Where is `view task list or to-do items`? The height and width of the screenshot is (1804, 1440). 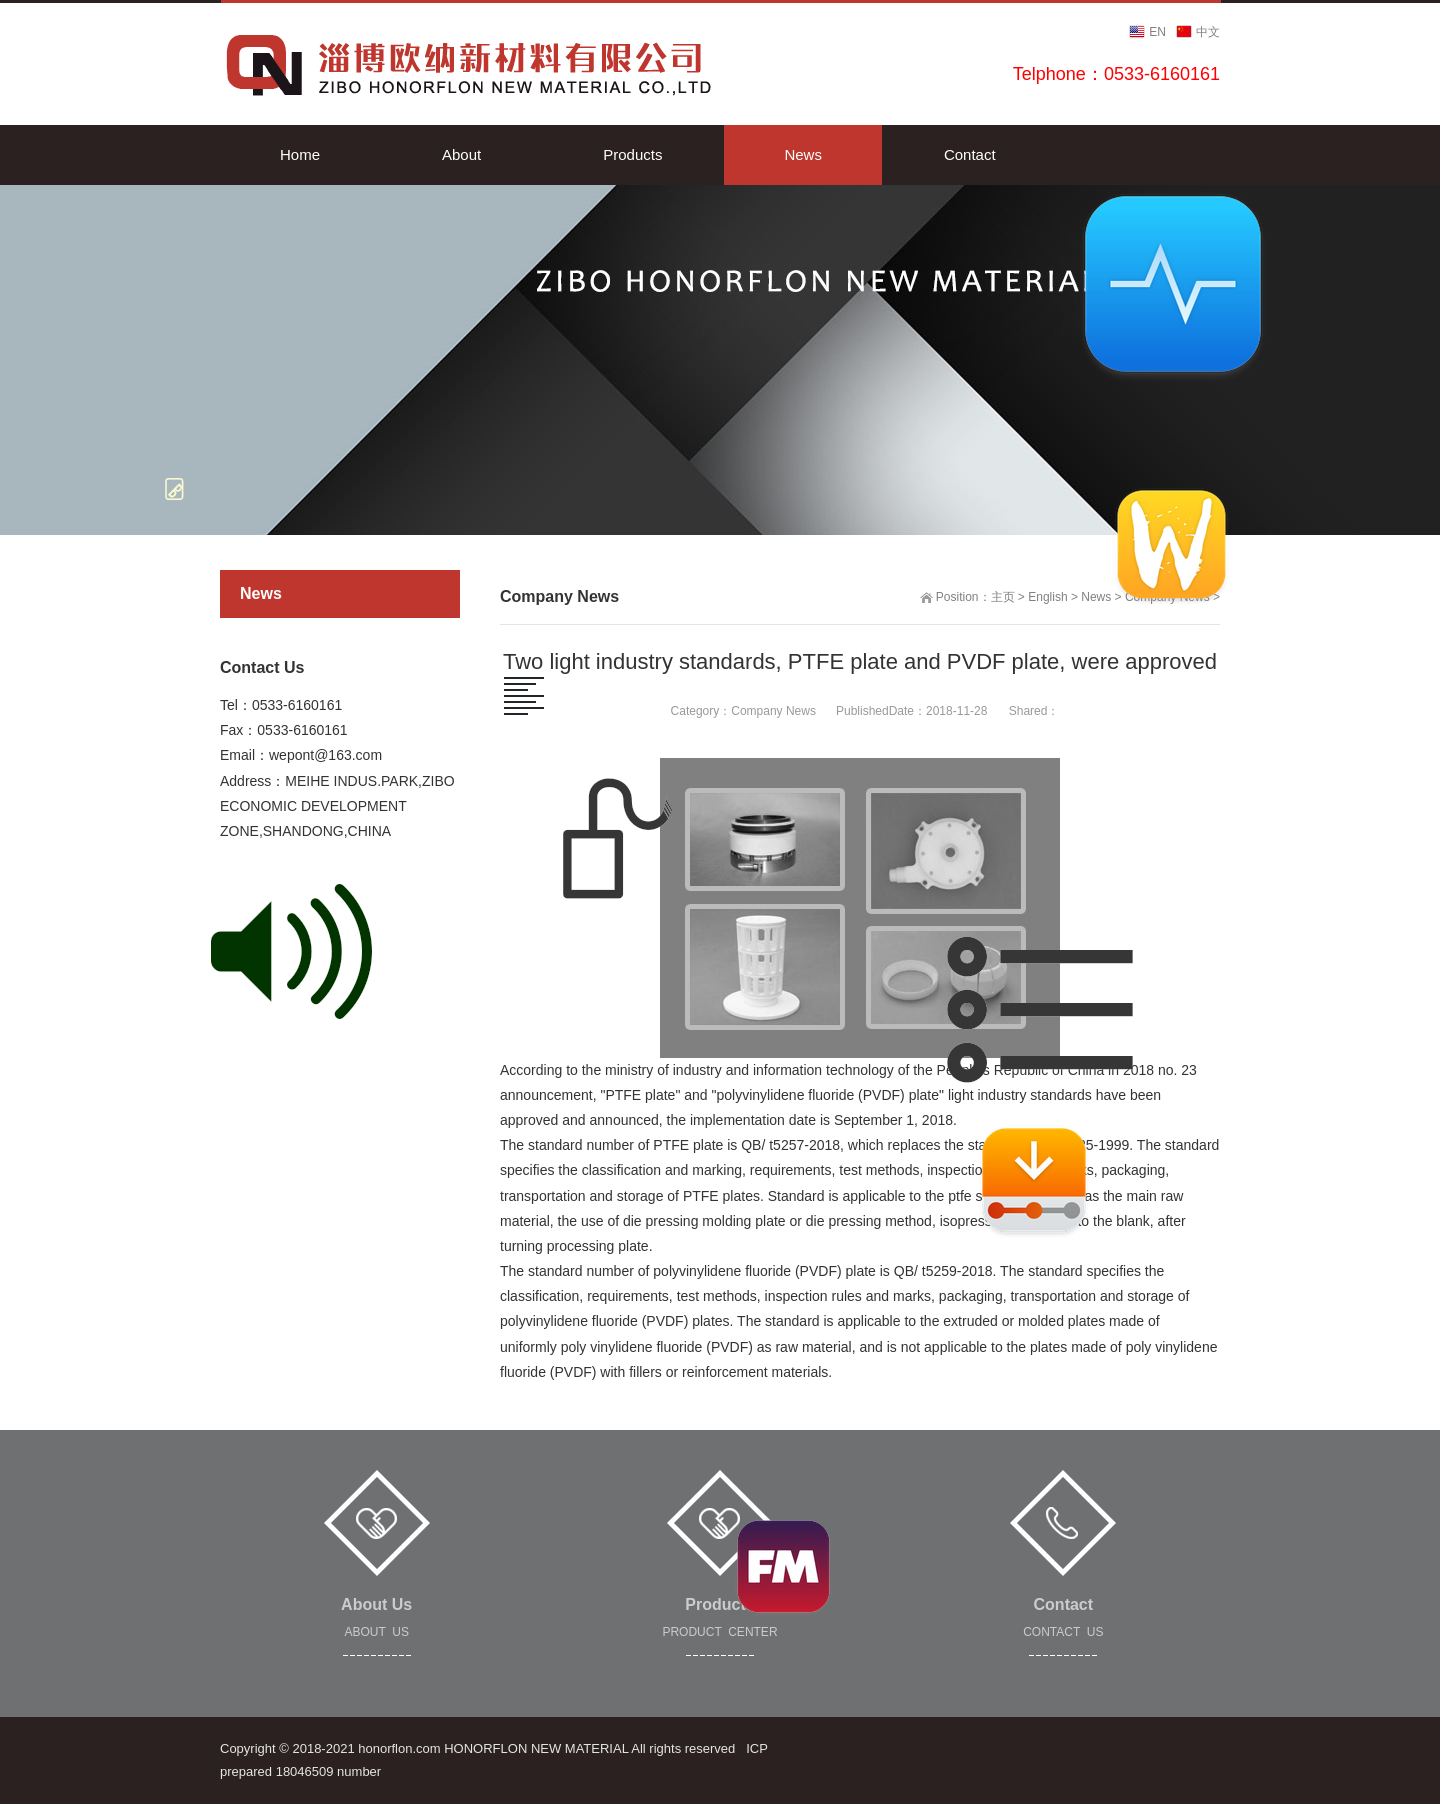
view task list or to-do items is located at coordinates (1040, 1003).